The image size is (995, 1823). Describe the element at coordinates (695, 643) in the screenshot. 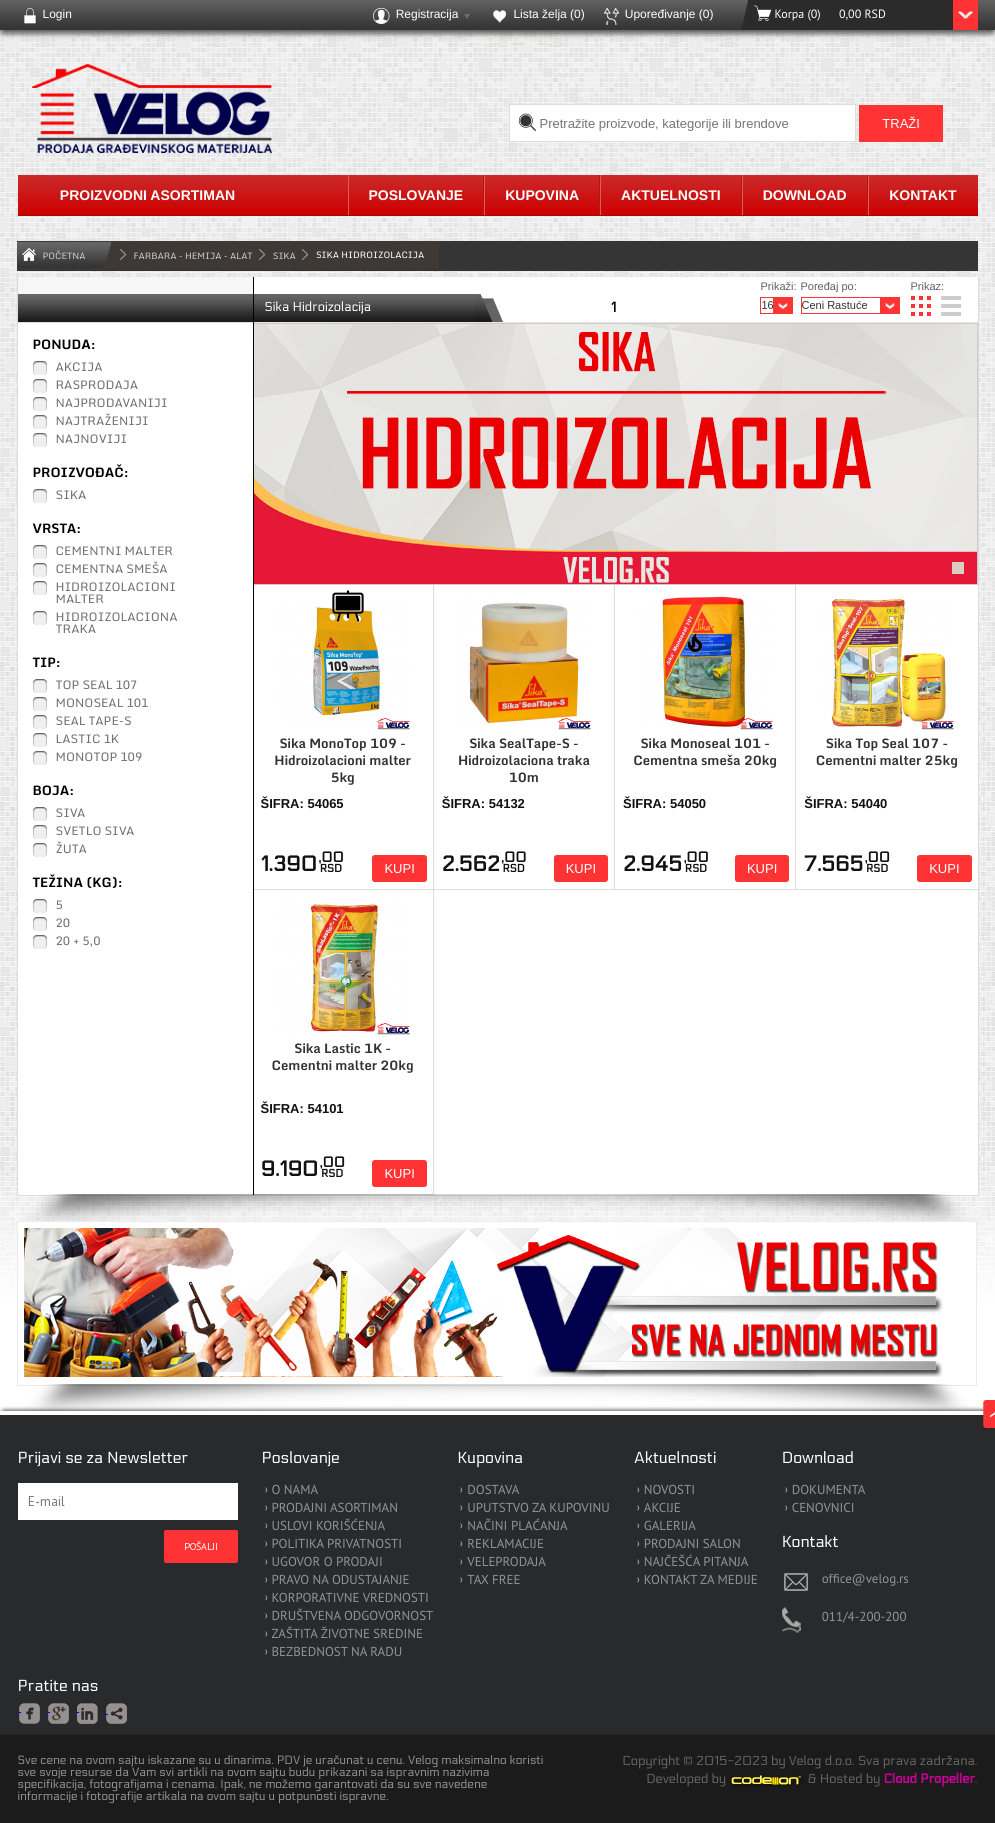

I see `locate nearby fire stations or emergency services` at that location.